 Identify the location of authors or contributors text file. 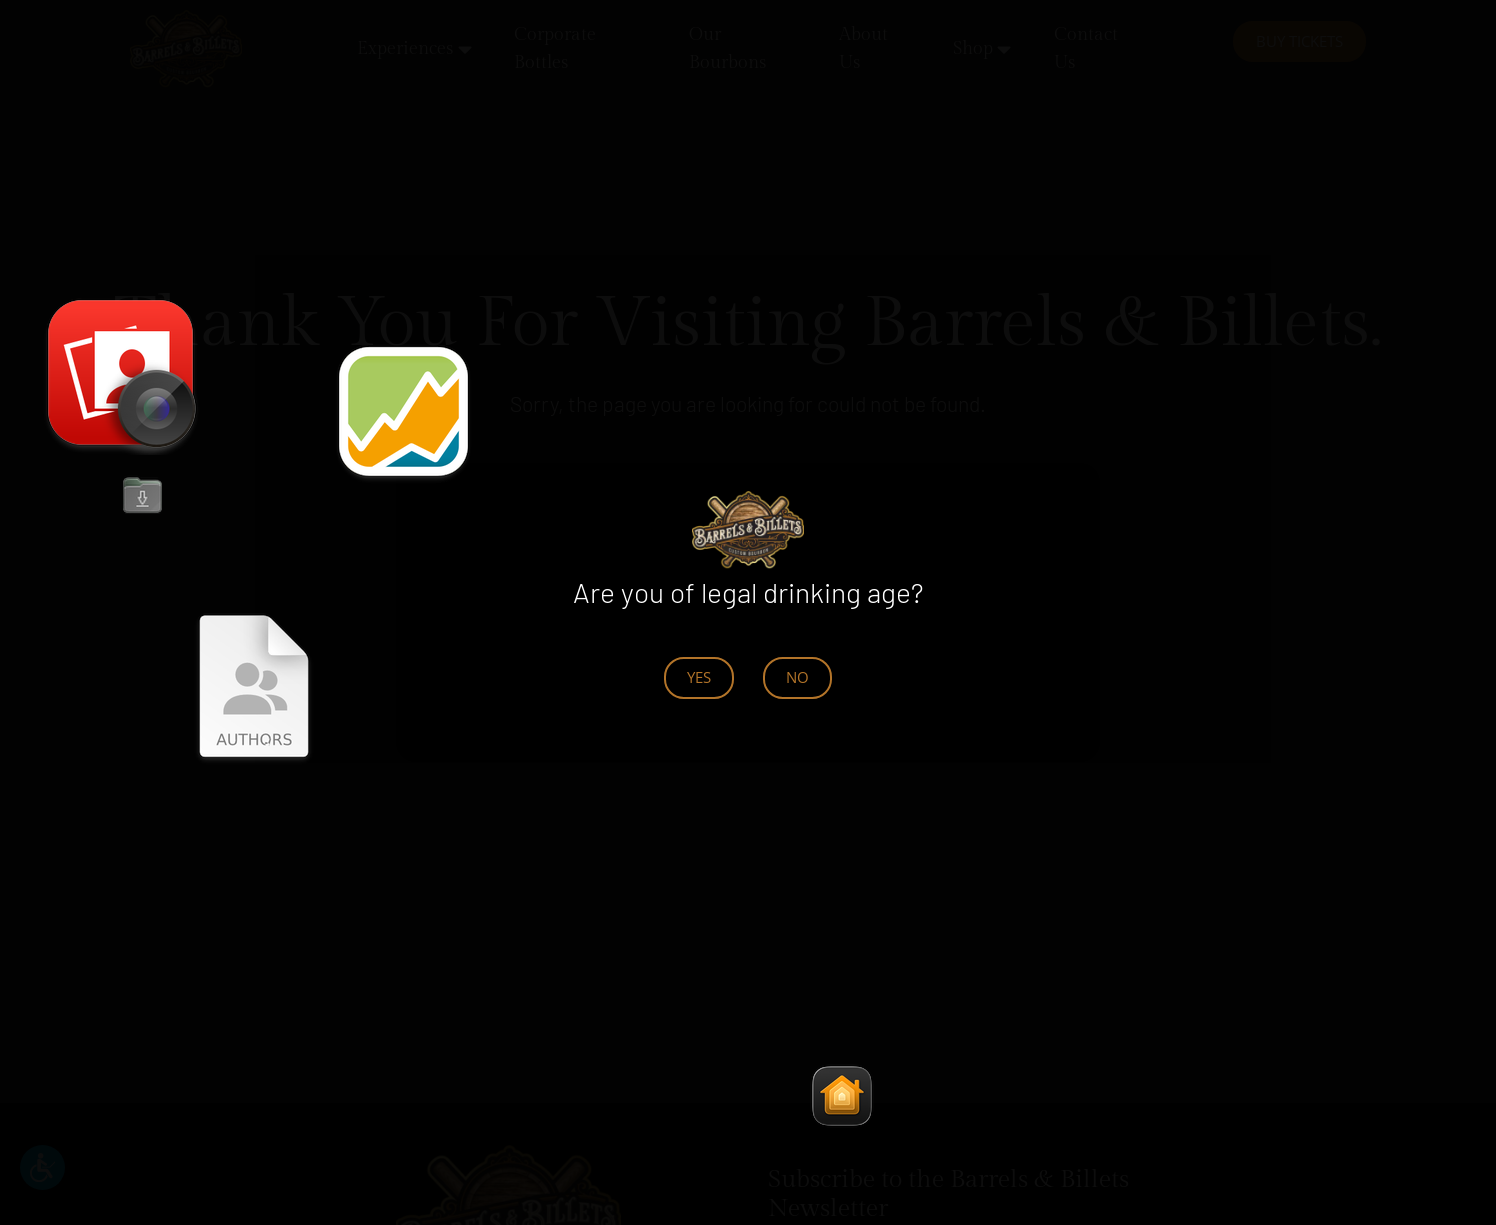
(254, 689).